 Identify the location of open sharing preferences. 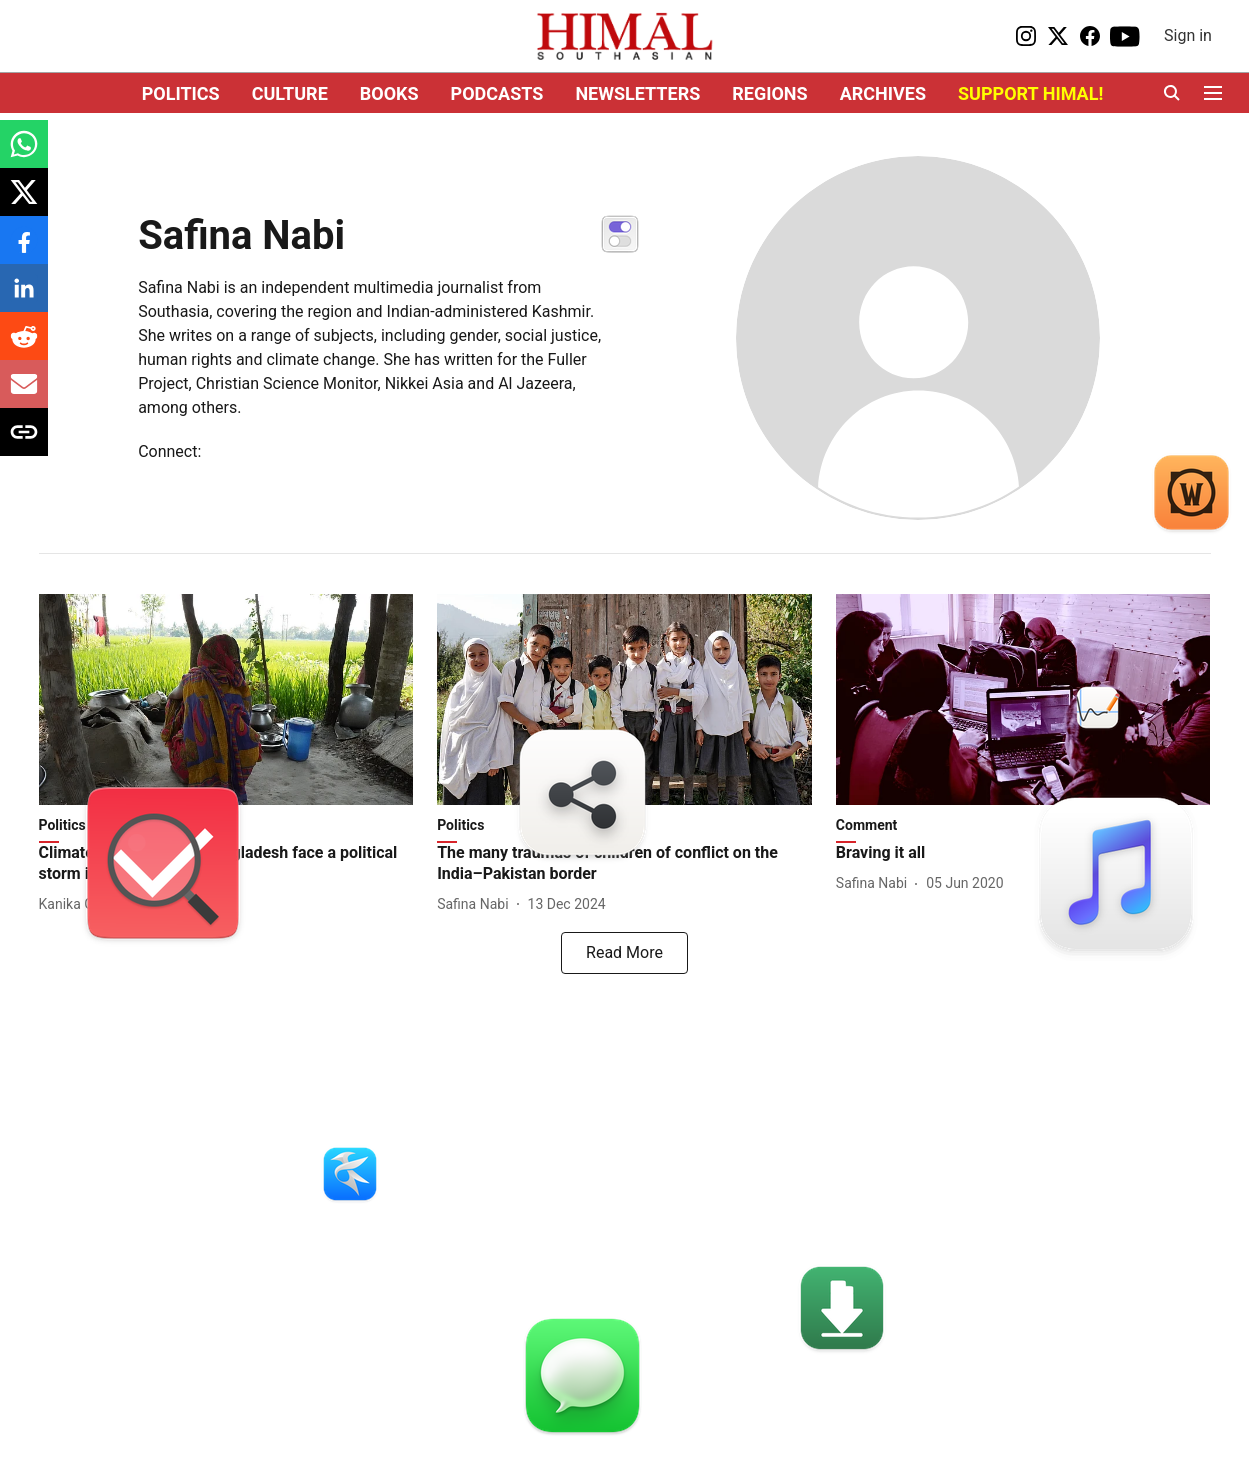
(582, 792).